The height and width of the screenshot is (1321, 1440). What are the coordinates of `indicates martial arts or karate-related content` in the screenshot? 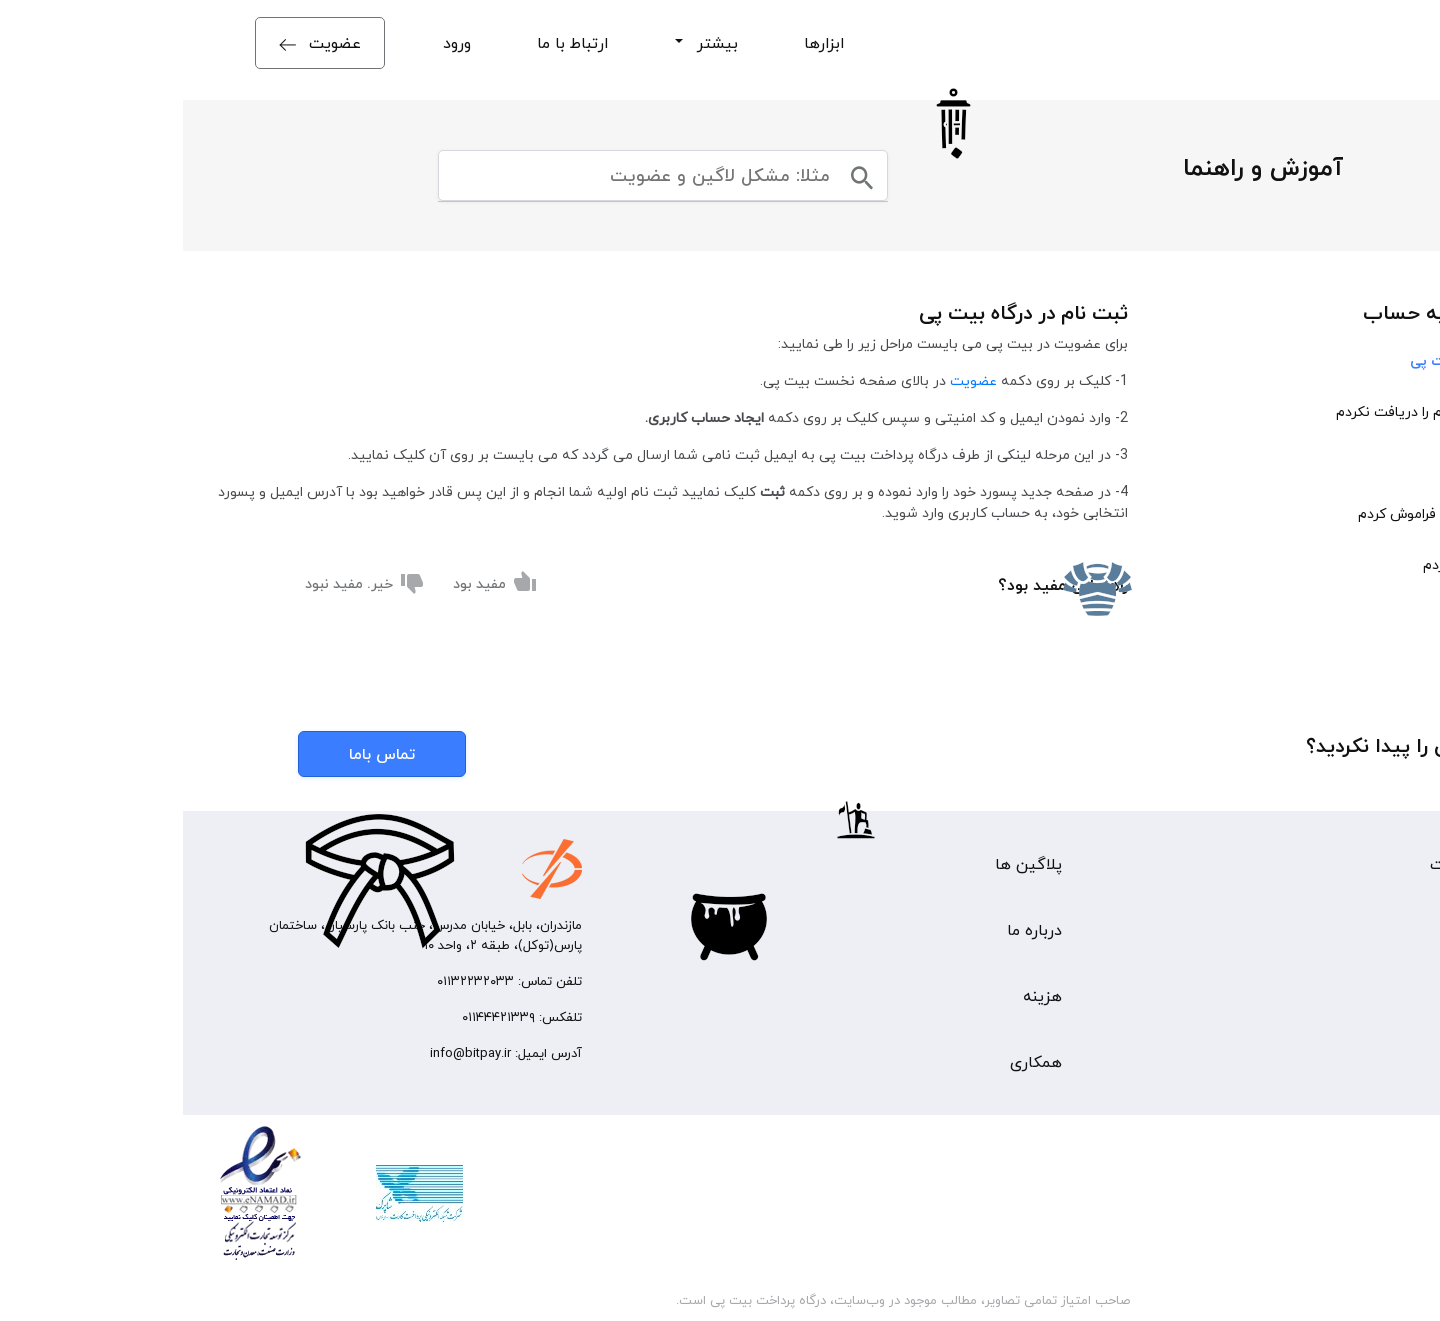 It's located at (380, 875).